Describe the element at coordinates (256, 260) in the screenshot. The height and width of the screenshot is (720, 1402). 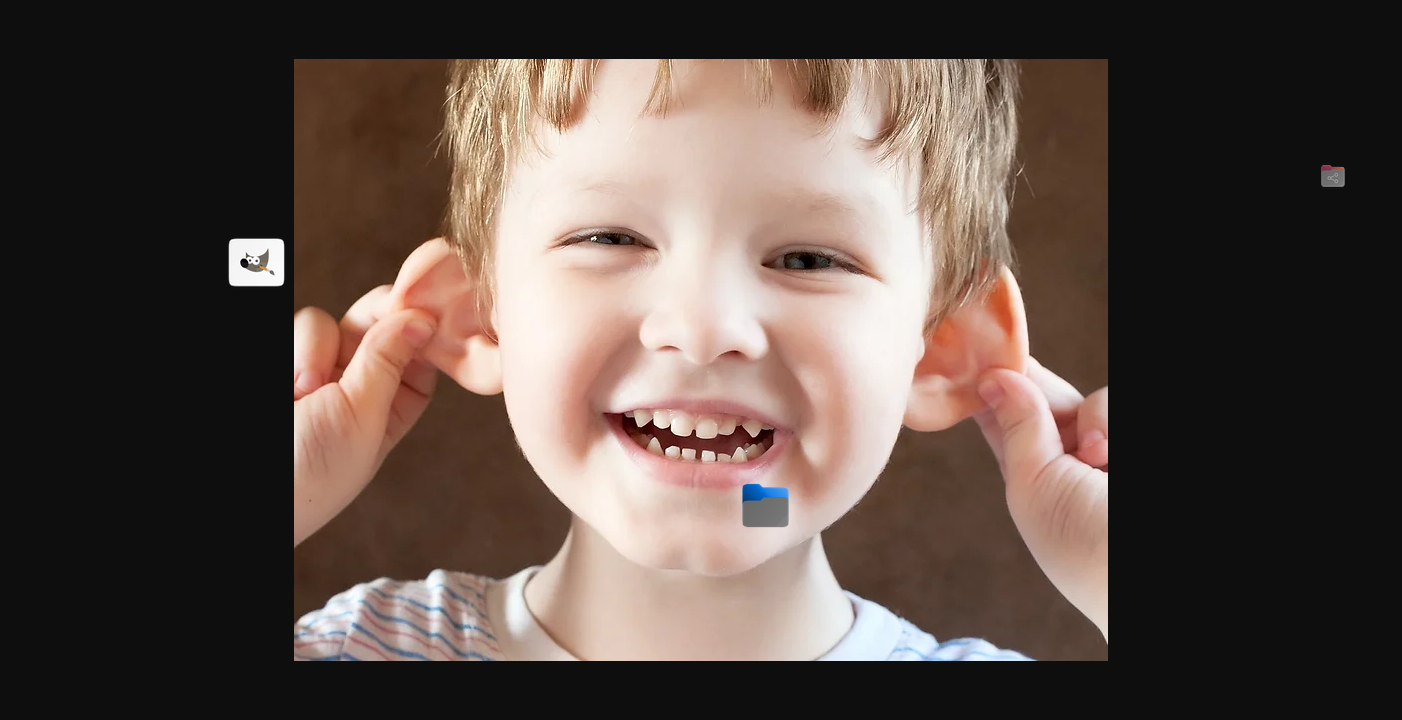
I see `open a GIMP image file` at that location.